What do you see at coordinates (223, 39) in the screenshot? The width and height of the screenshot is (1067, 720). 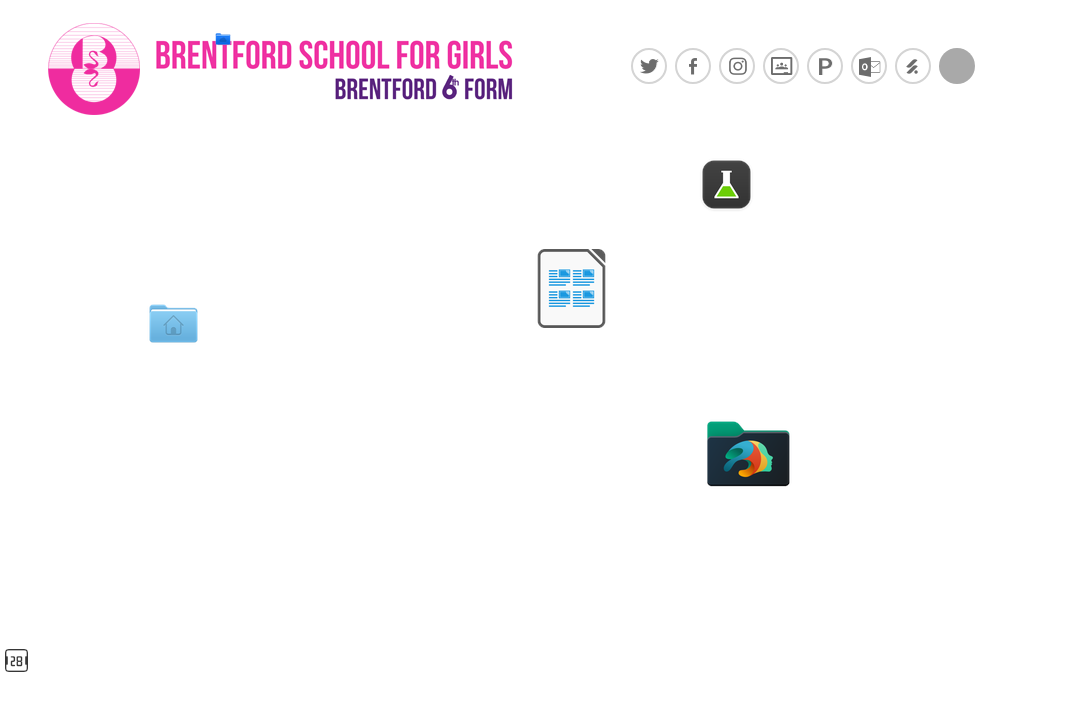 I see `access cloud-synced files and folders` at bounding box center [223, 39].